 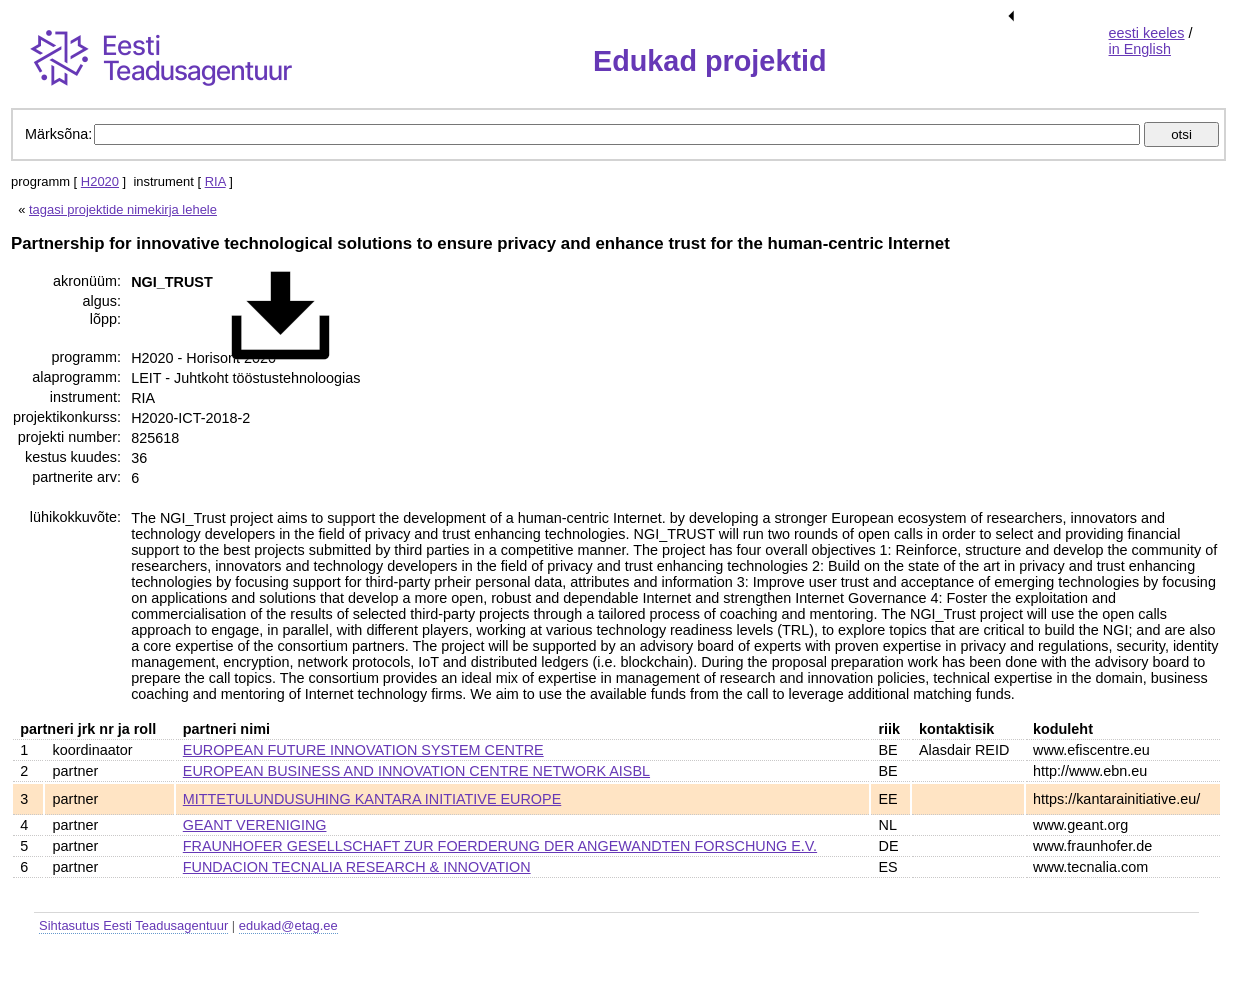 I want to click on go back to the previous screen, so click(x=1012, y=16).